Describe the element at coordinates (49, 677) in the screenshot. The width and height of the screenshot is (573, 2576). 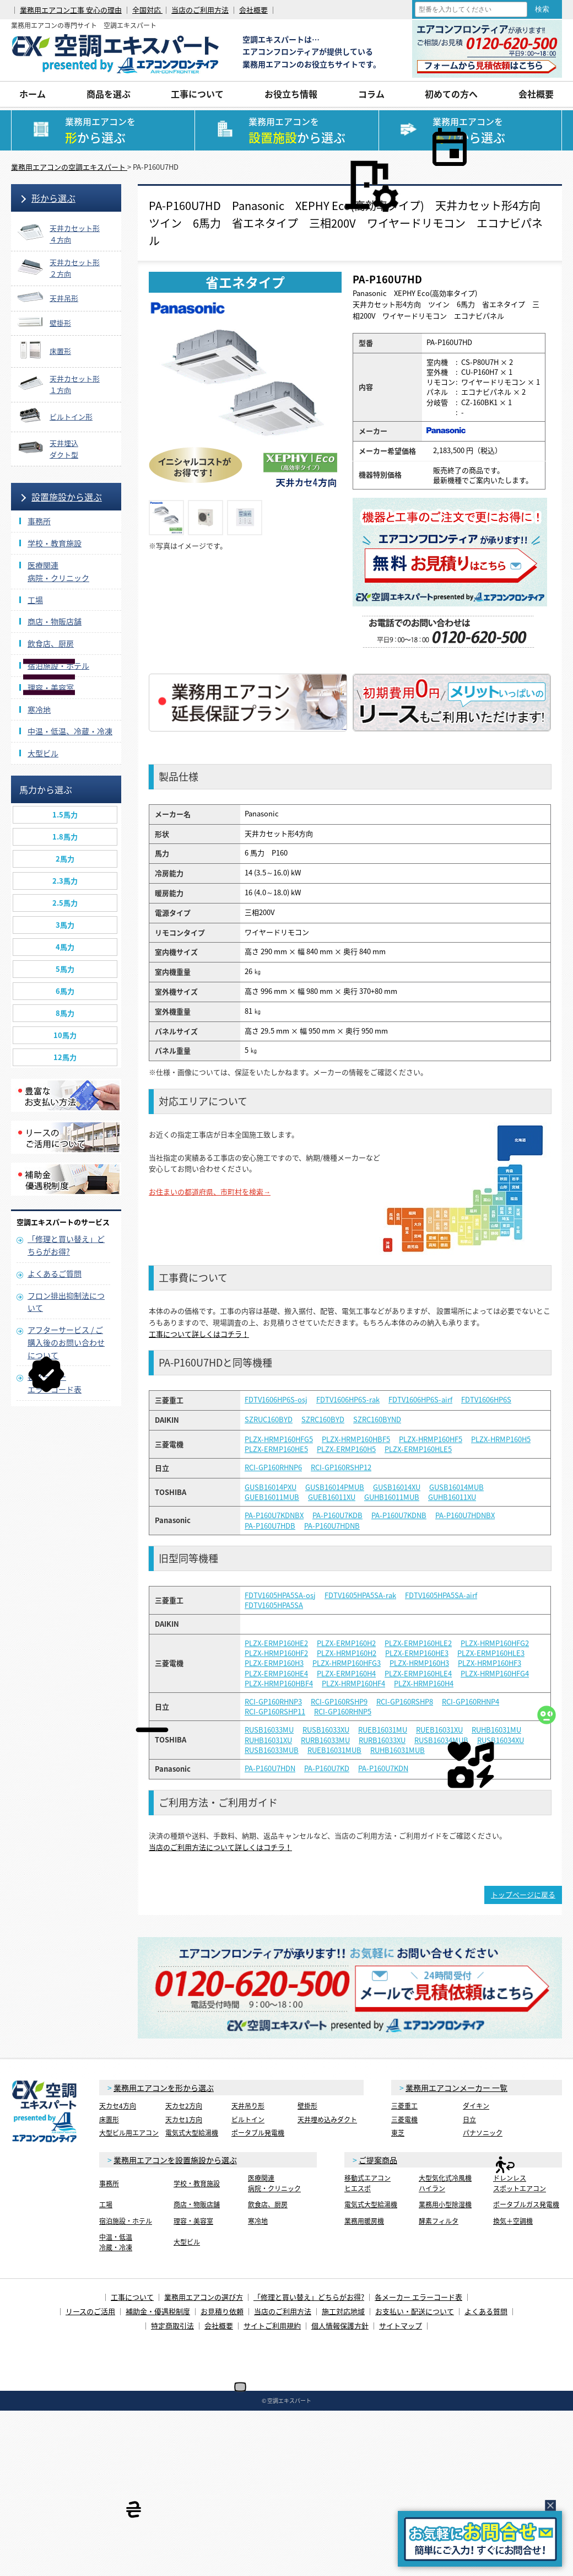
I see `open navigation menu` at that location.